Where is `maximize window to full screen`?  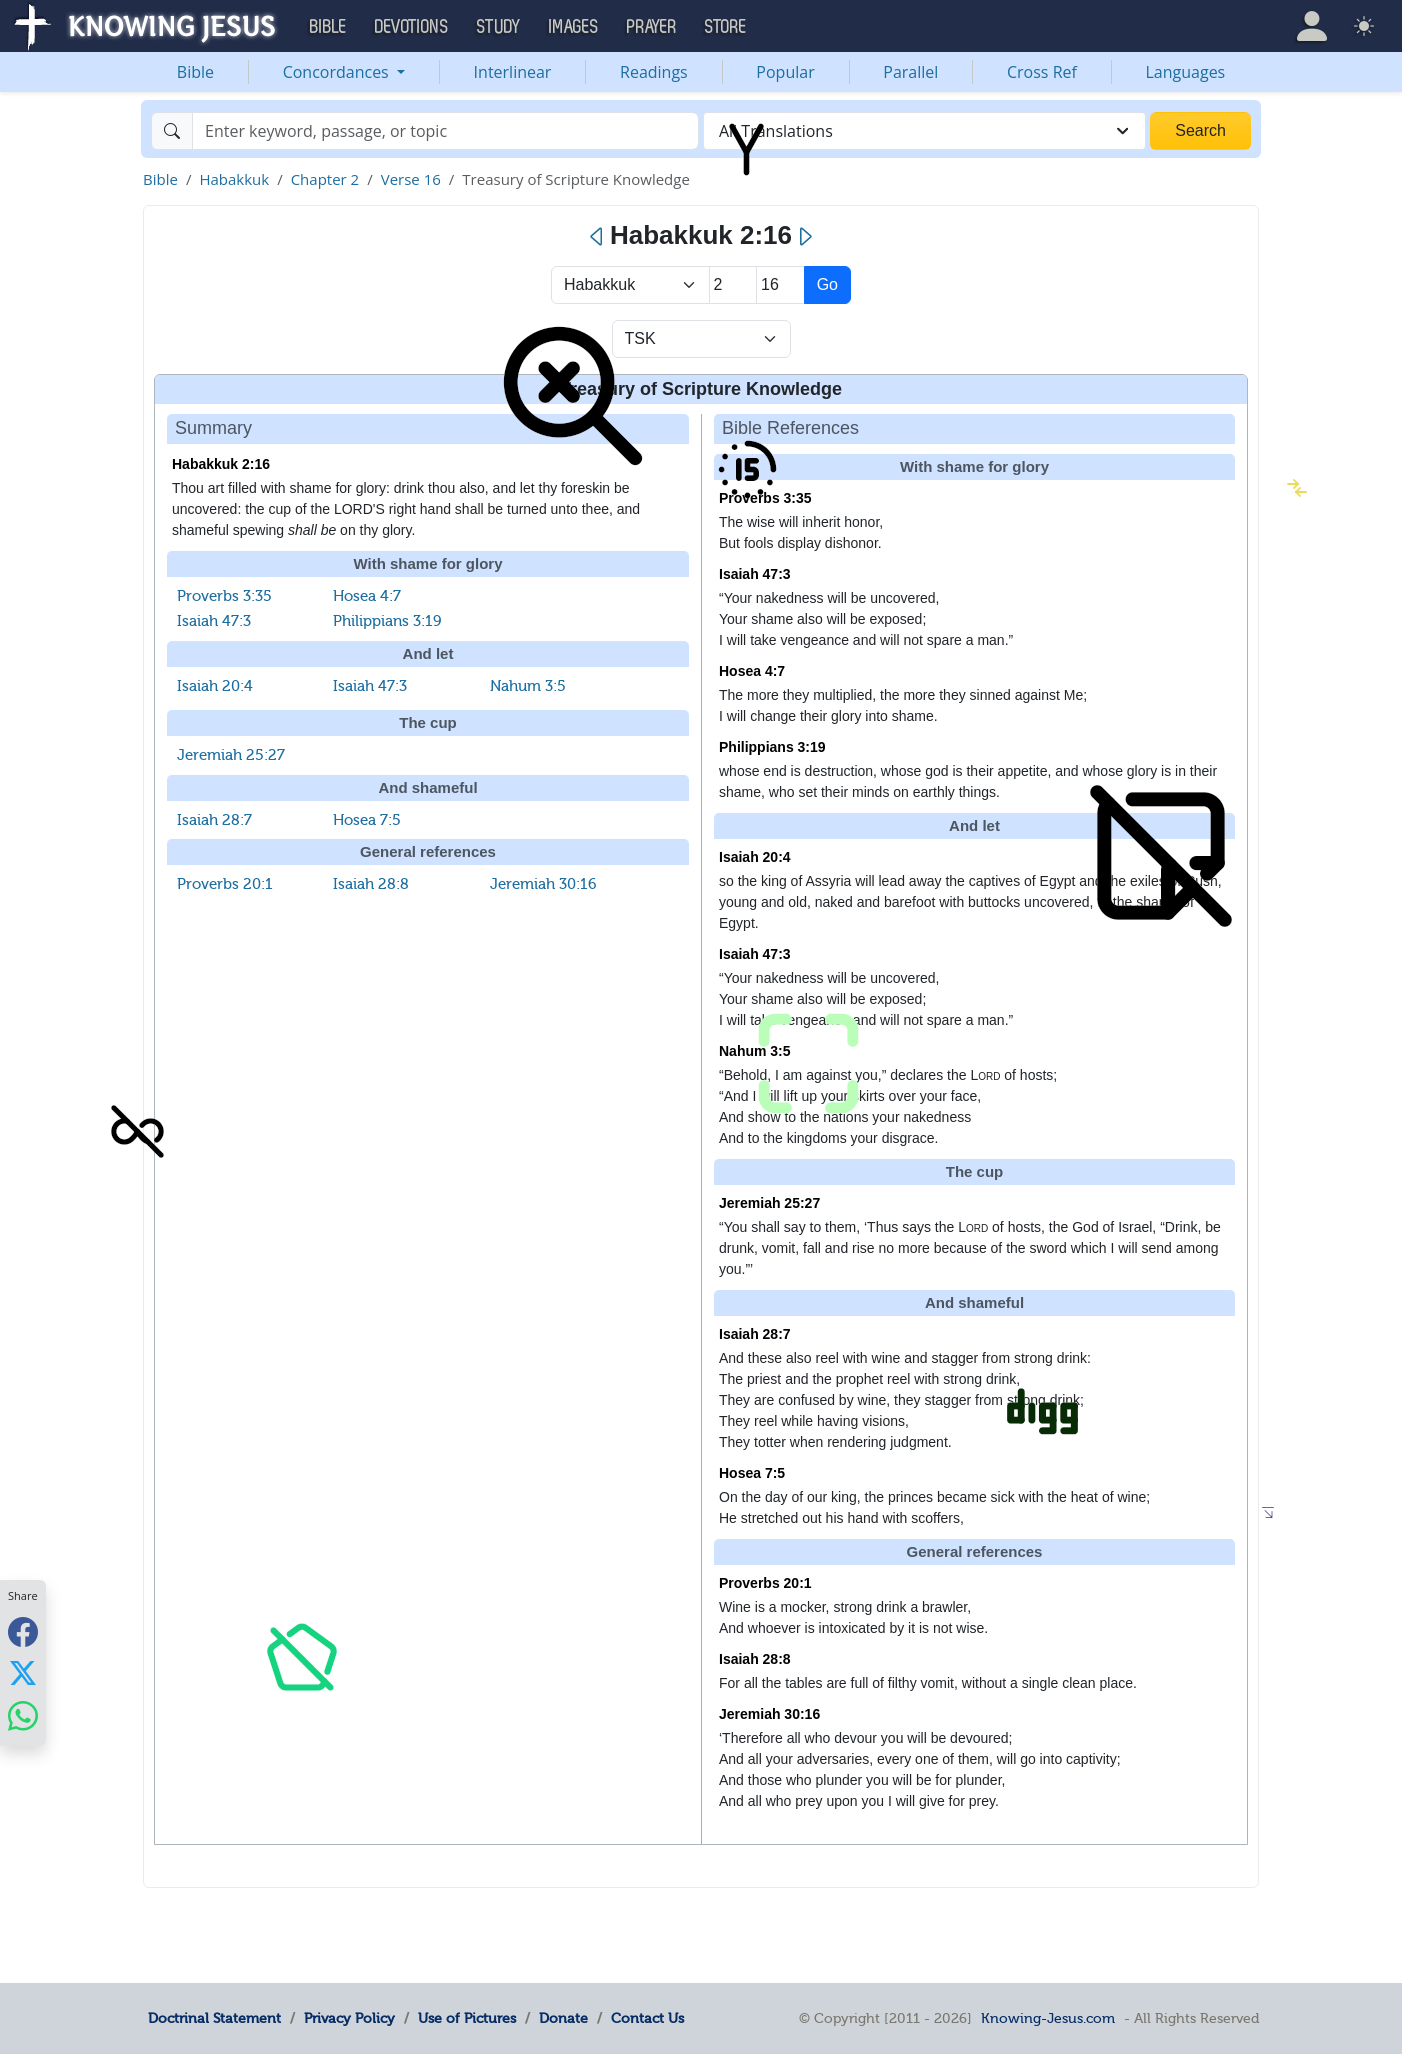 maximize window to full screen is located at coordinates (808, 1063).